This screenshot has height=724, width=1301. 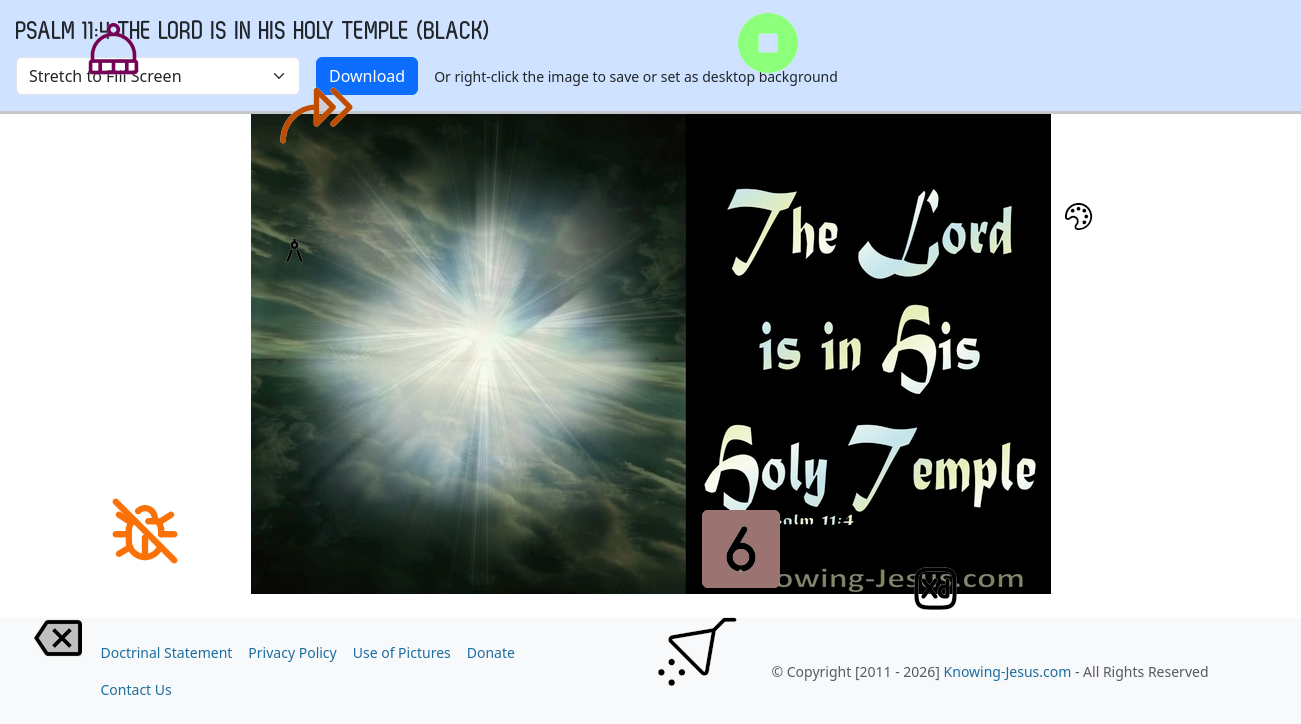 I want to click on forward message or content multiple times, so click(x=316, y=115).